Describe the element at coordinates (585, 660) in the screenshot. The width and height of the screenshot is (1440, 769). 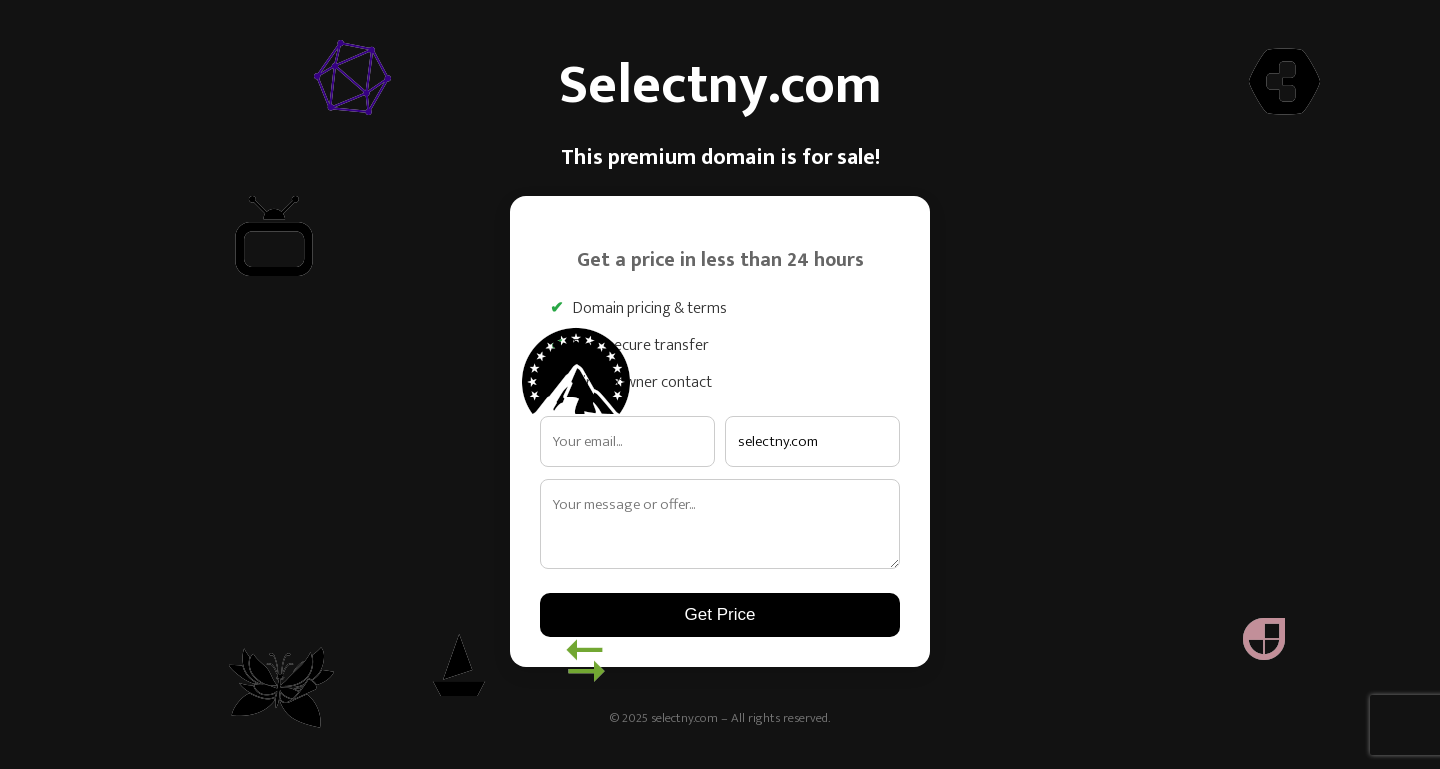
I see `switch or swap between two items` at that location.